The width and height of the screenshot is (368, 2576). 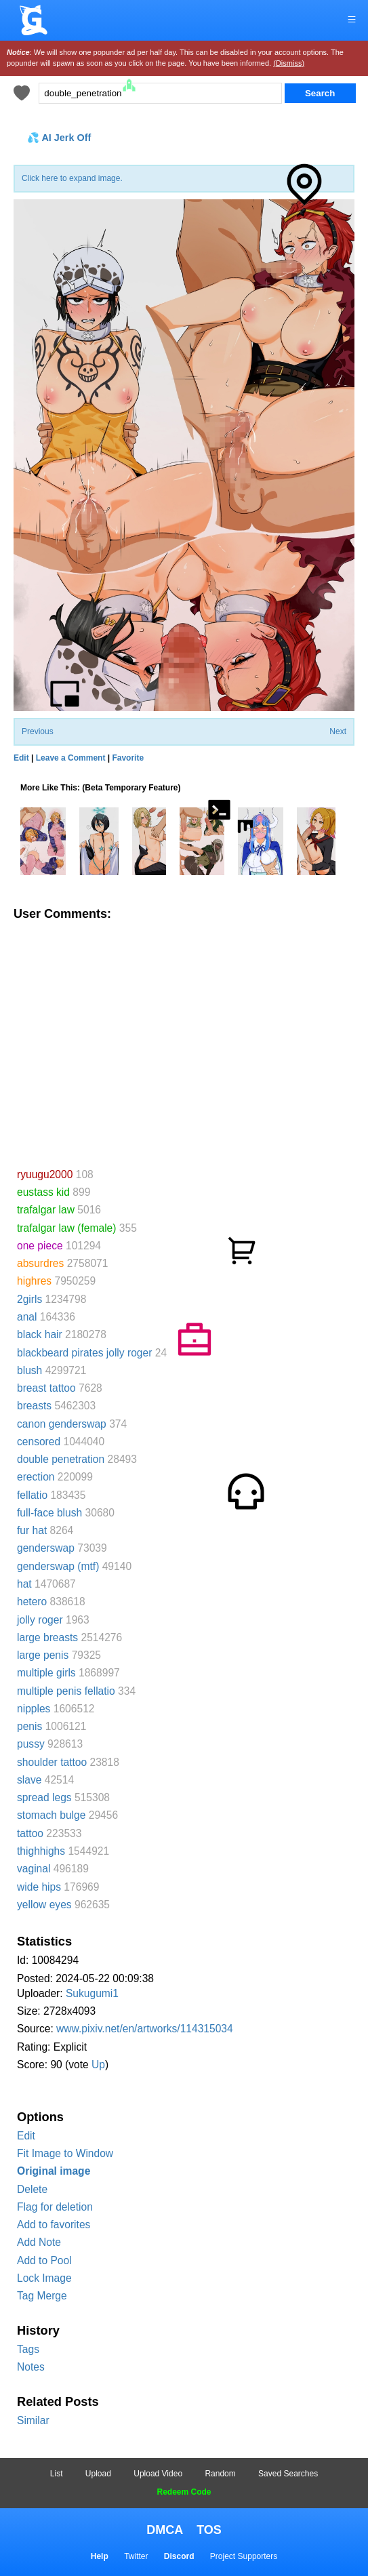 What do you see at coordinates (304, 183) in the screenshot?
I see `mark a location on the map` at bounding box center [304, 183].